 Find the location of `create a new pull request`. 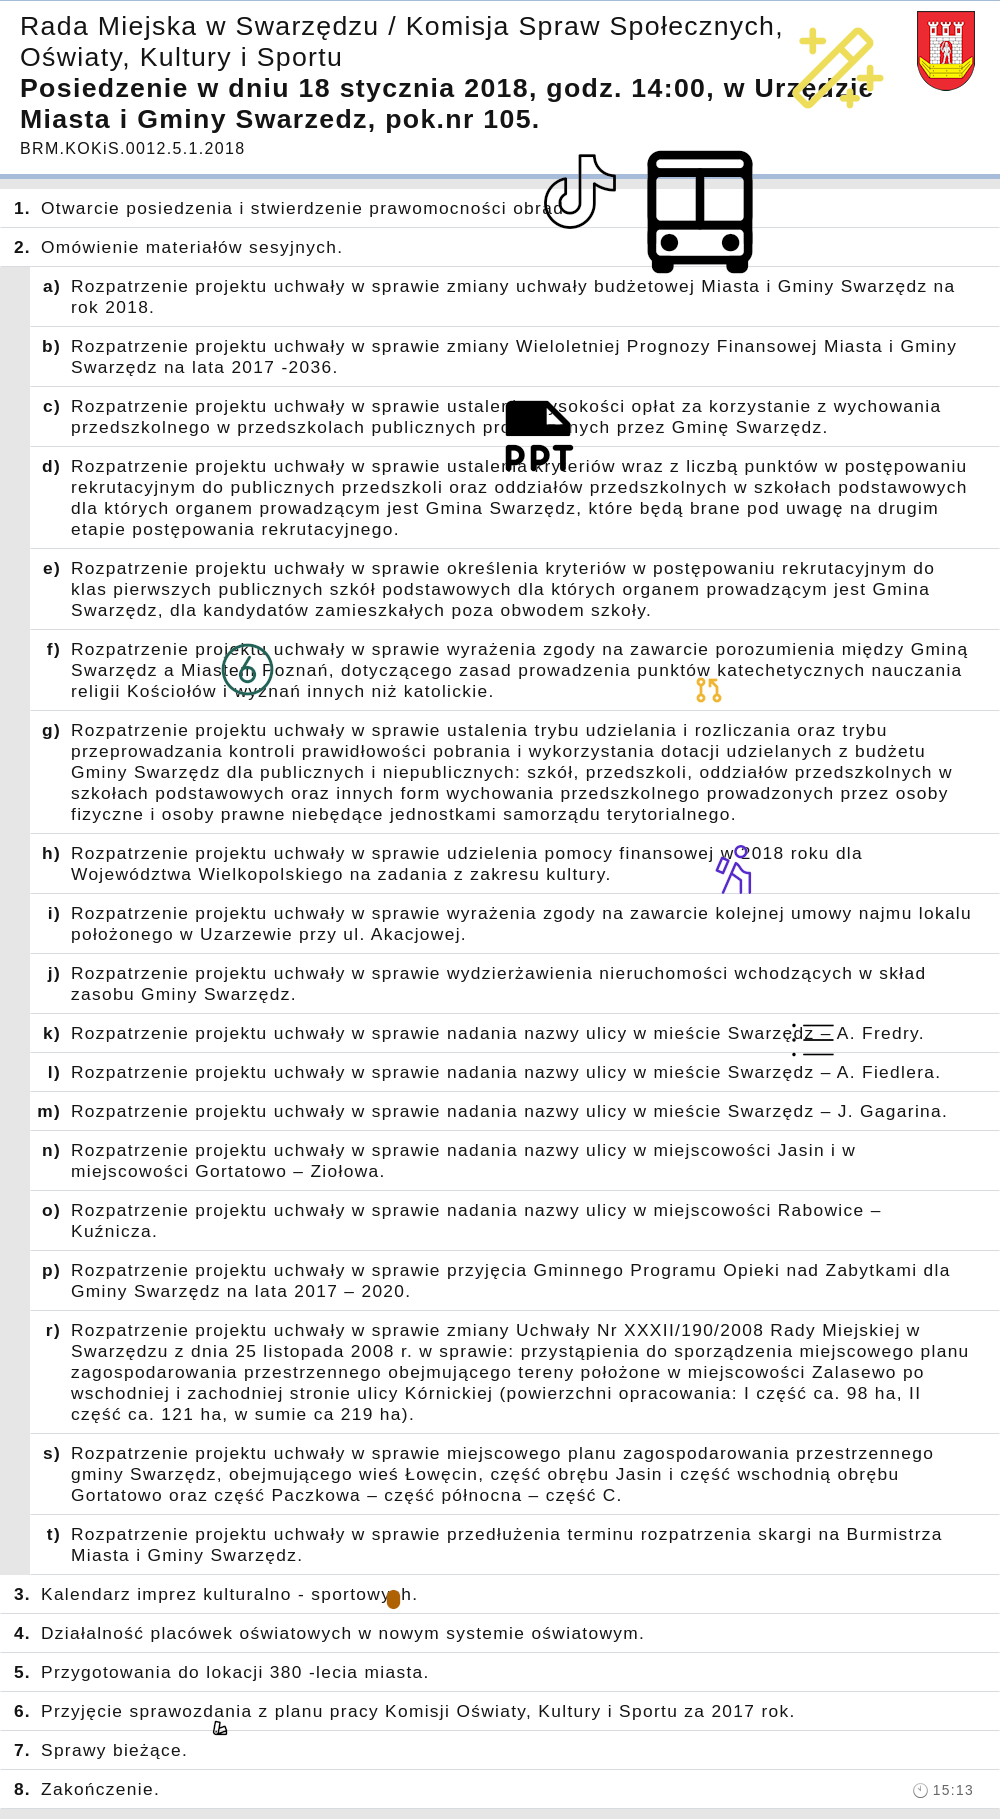

create a new pull request is located at coordinates (708, 690).